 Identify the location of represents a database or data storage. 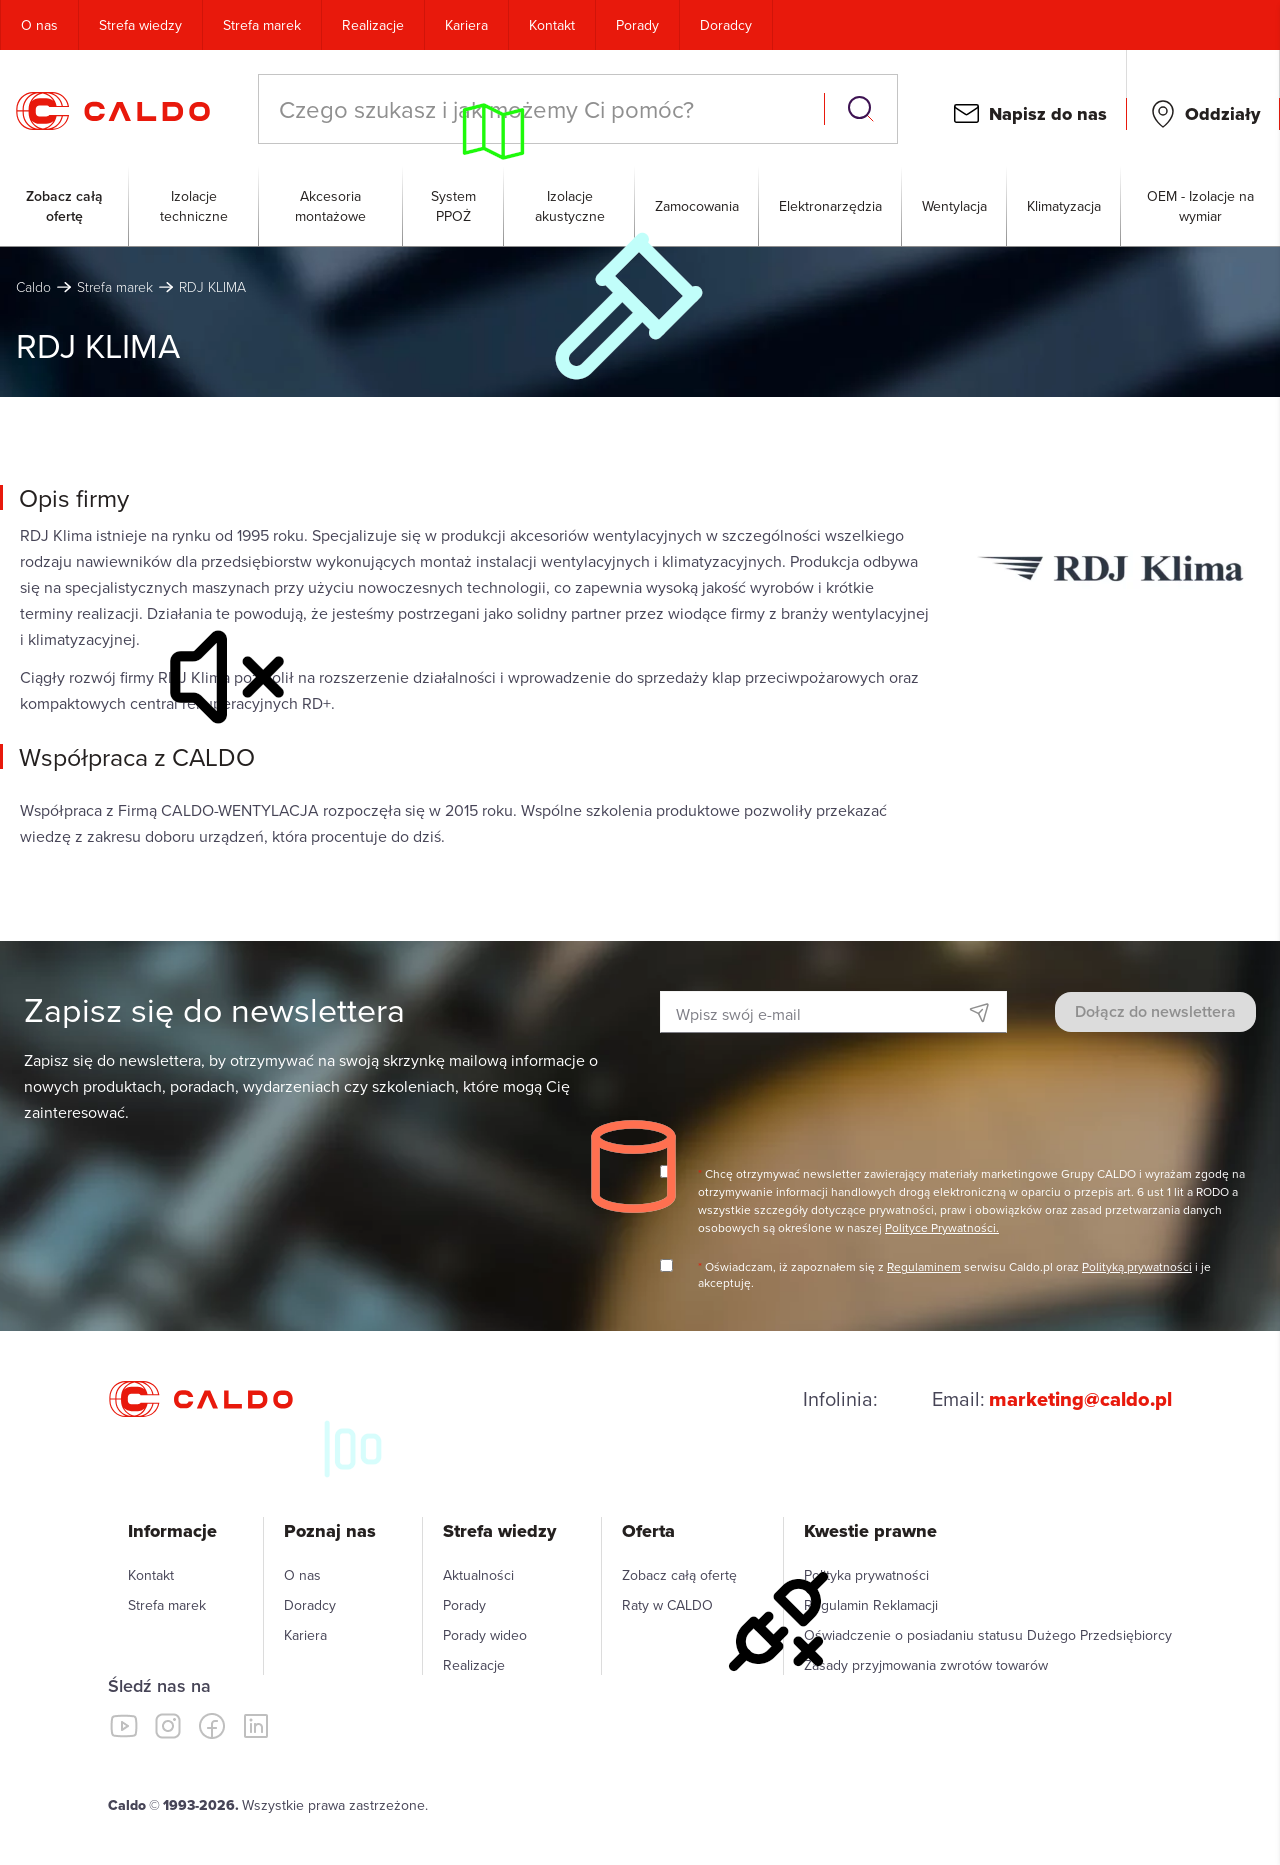
(633, 1166).